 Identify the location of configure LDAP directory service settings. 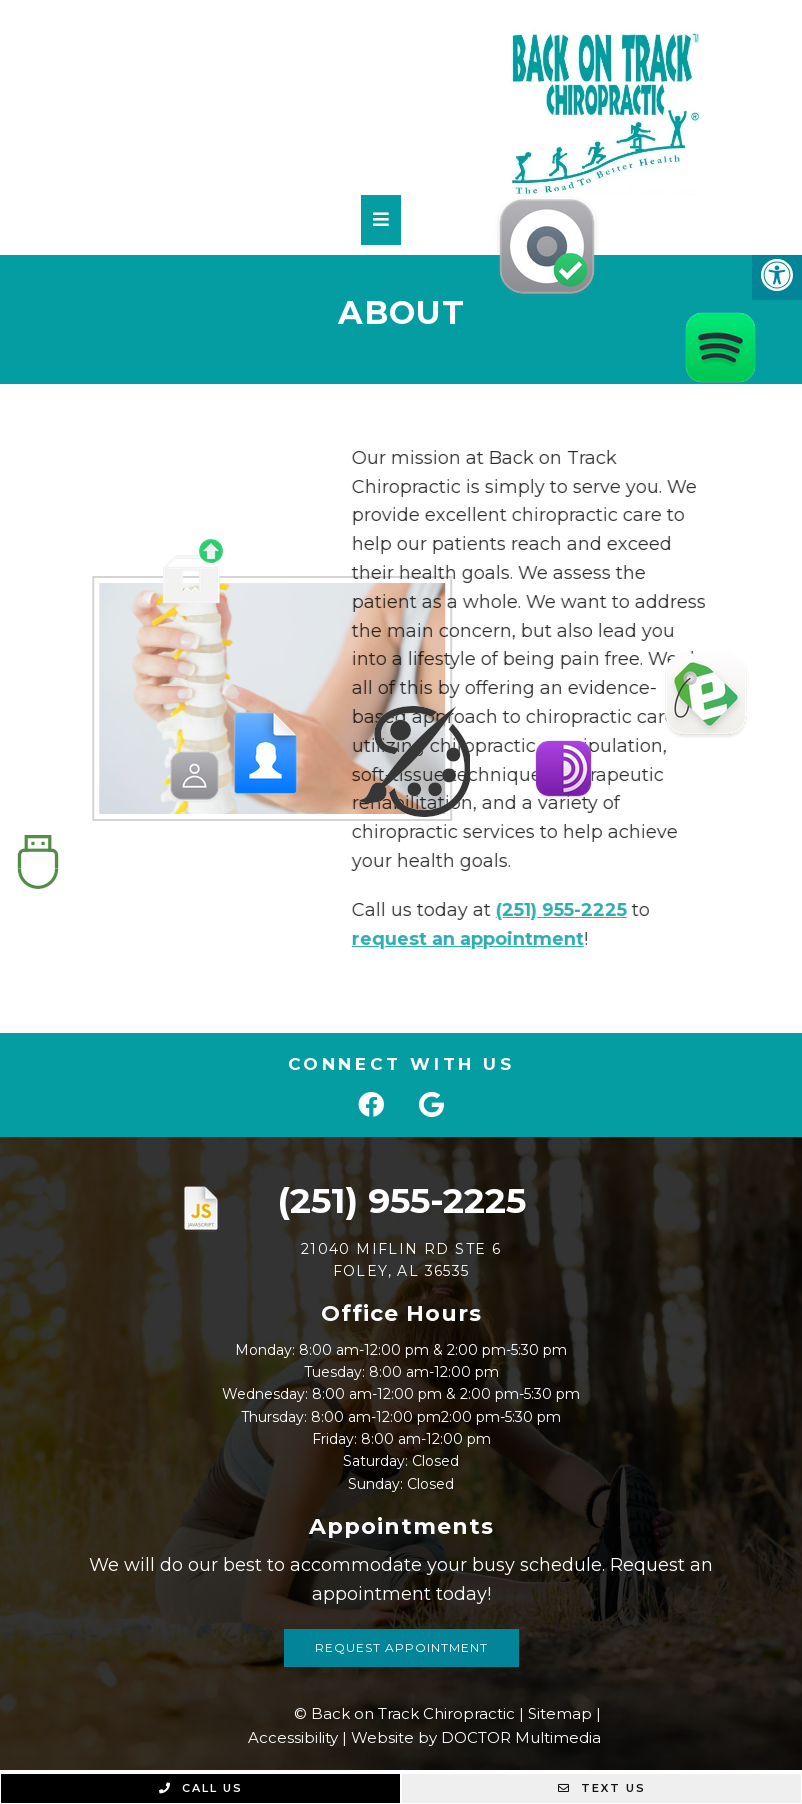
(194, 776).